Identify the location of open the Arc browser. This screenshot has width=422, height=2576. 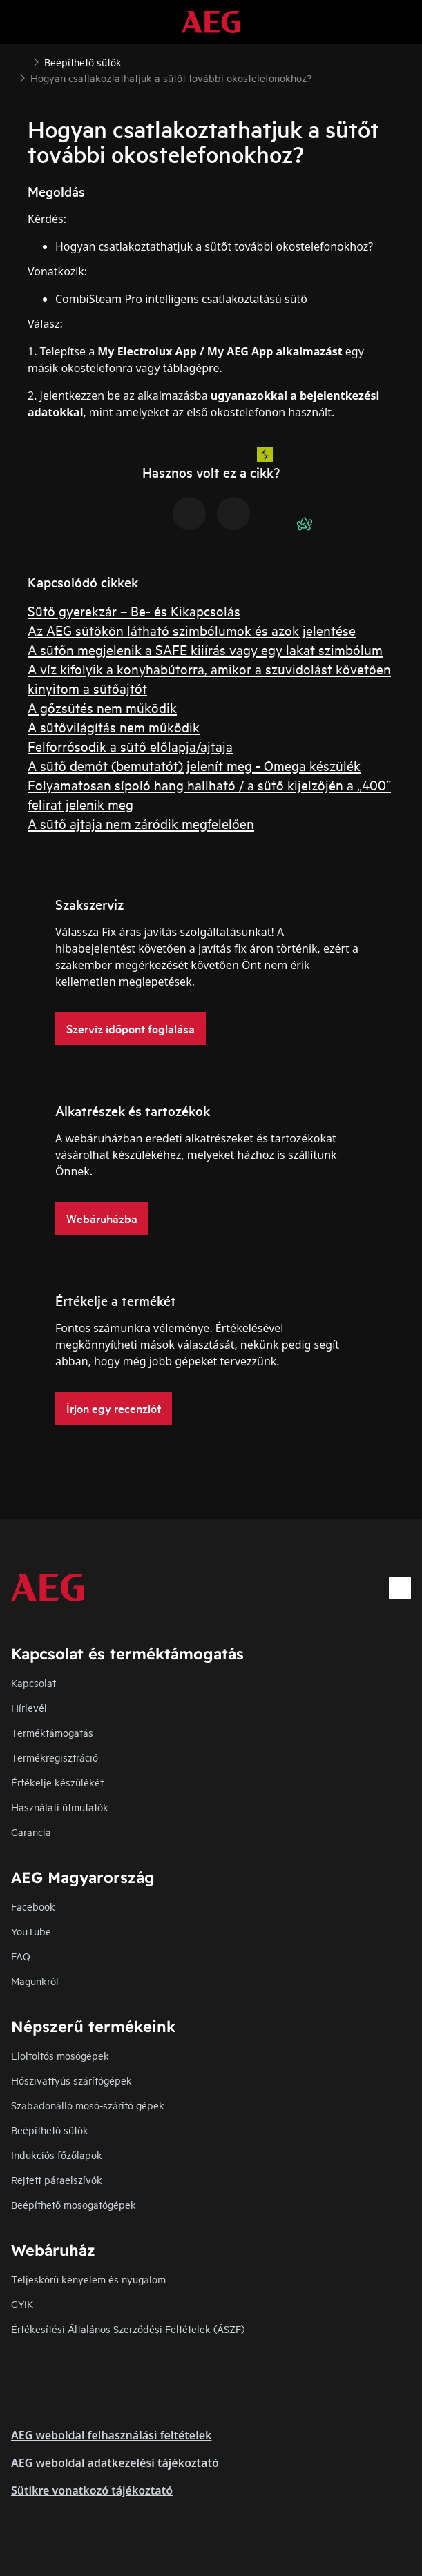
(305, 524).